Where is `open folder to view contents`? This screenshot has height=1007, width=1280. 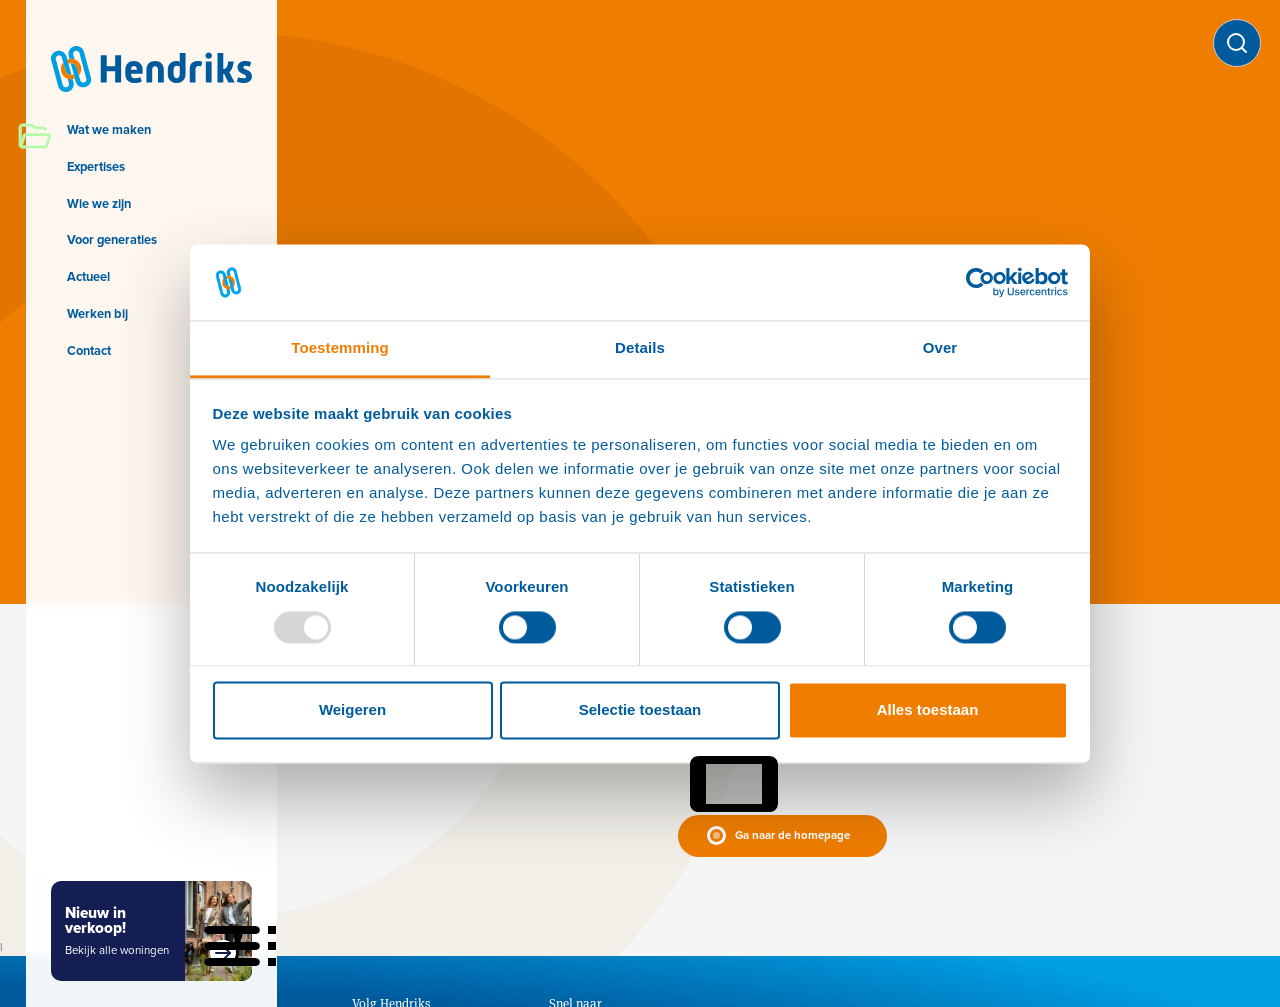 open folder to view contents is located at coordinates (34, 137).